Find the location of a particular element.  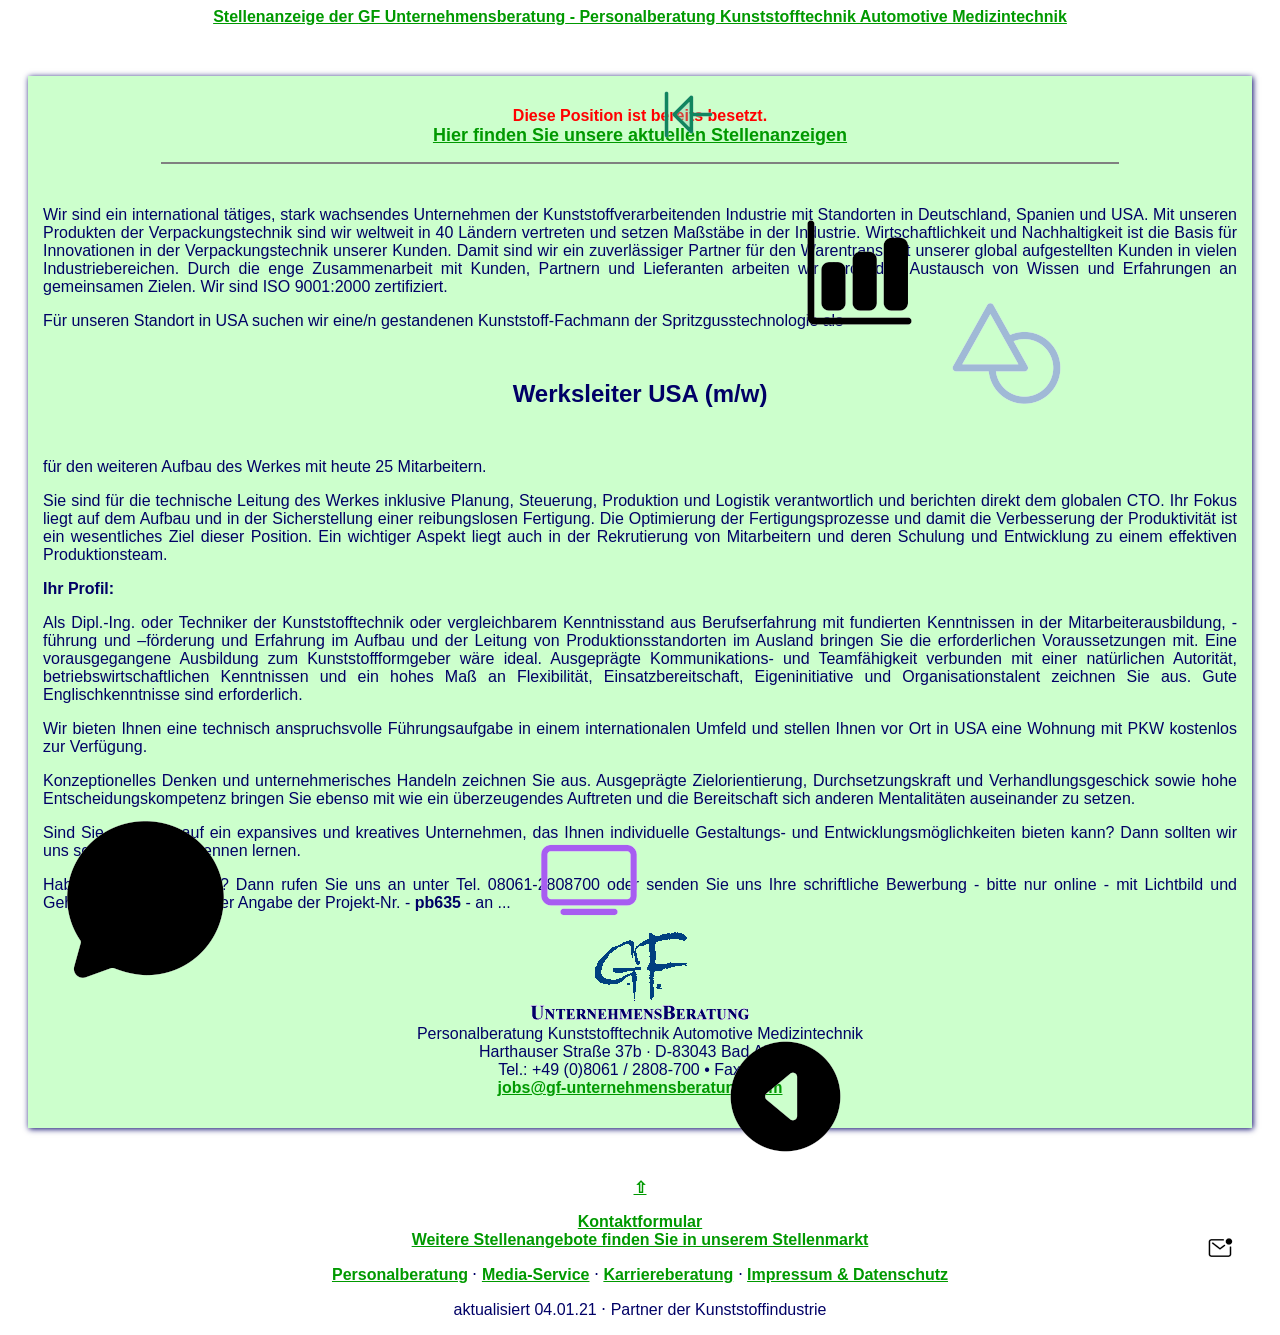

go back to the beginning is located at coordinates (687, 114).